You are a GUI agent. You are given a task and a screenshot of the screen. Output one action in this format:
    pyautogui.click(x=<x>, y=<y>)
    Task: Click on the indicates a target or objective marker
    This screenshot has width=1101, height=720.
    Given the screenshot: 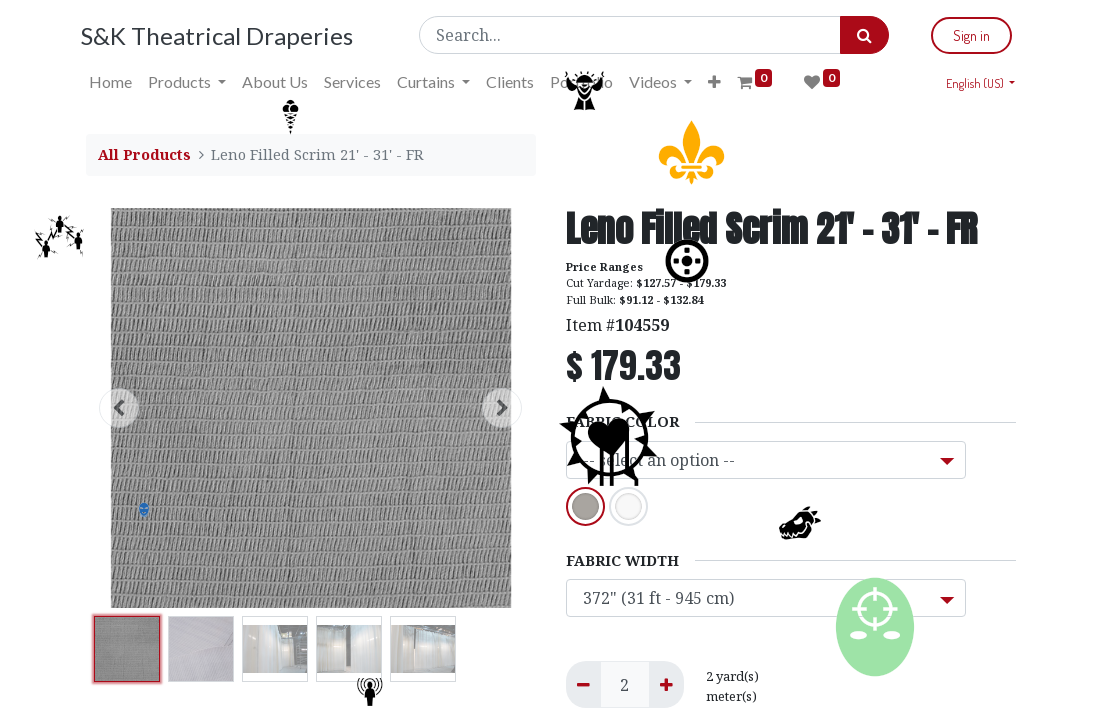 What is the action you would take?
    pyautogui.click(x=687, y=261)
    